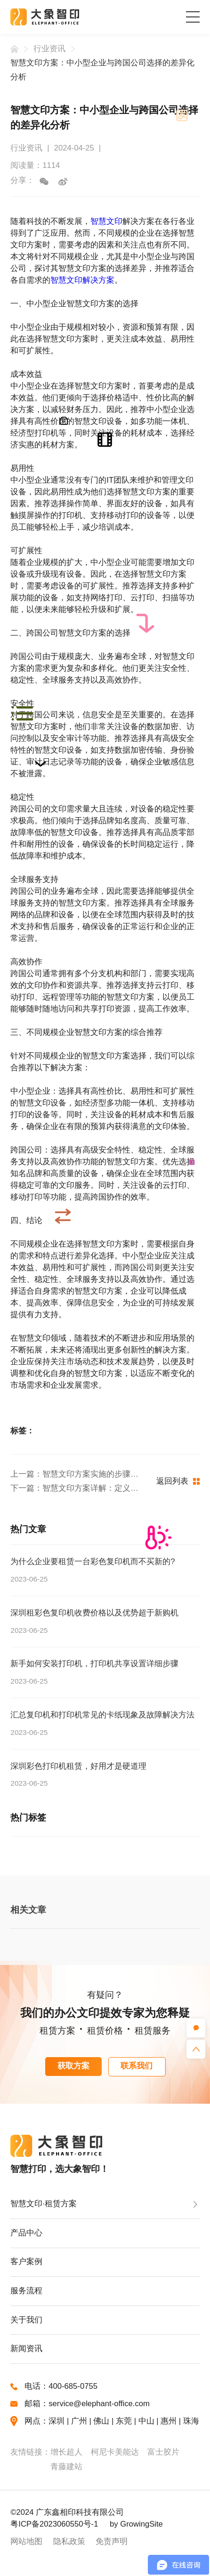  What do you see at coordinates (158, 1537) in the screenshot?
I see `view current outdoor temperature` at bounding box center [158, 1537].